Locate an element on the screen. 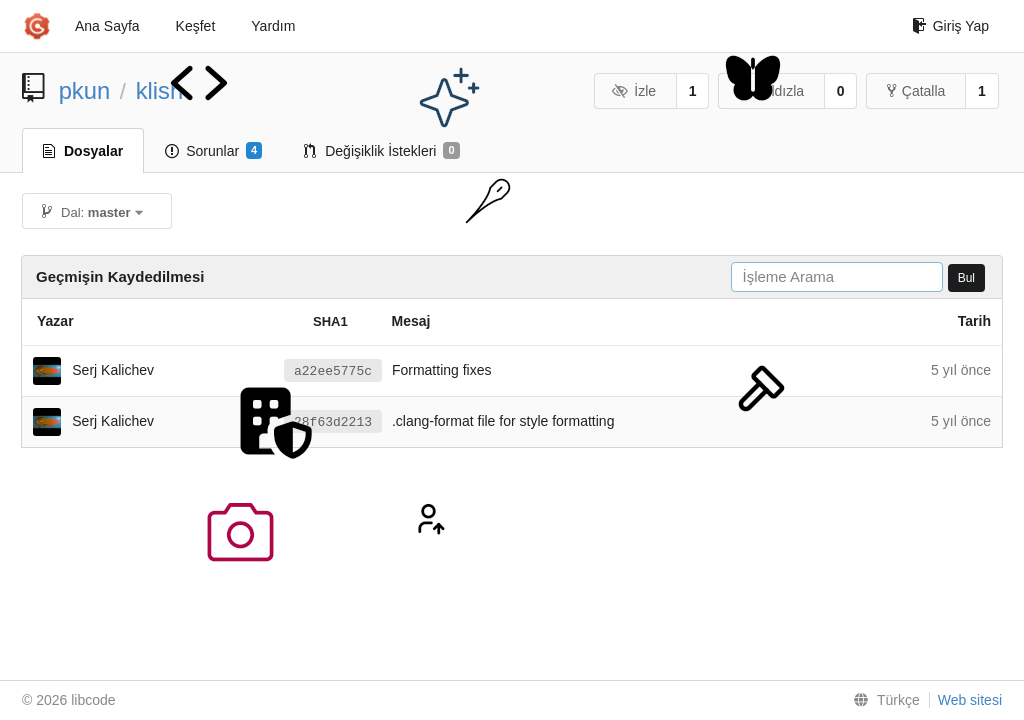 Image resolution: width=1024 pixels, height=720 pixels. promote user or elevate permissions is located at coordinates (428, 518).